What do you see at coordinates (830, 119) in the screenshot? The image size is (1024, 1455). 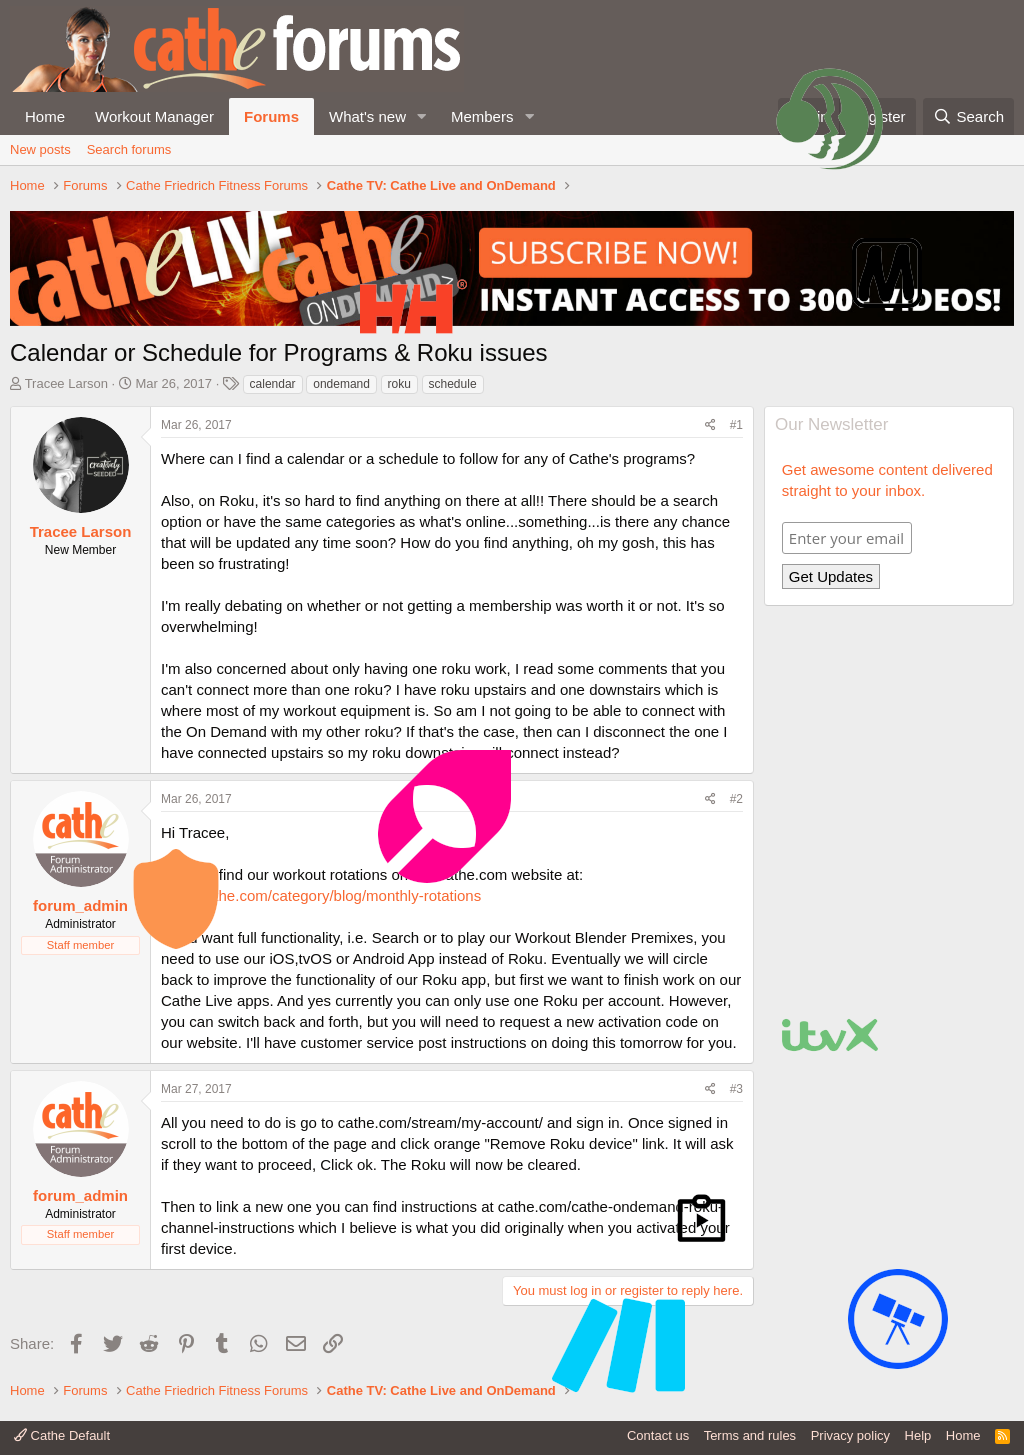 I see `open teamspeak voice chat application` at bounding box center [830, 119].